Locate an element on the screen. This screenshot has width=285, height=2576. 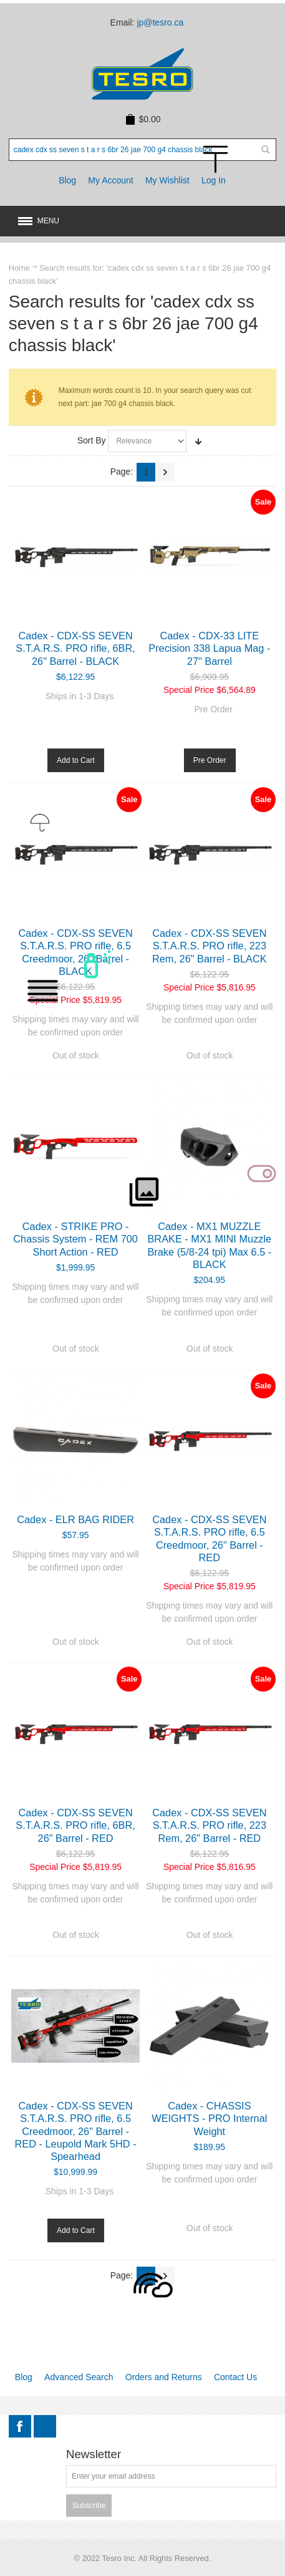
view photo collections or albums is located at coordinates (144, 1192).